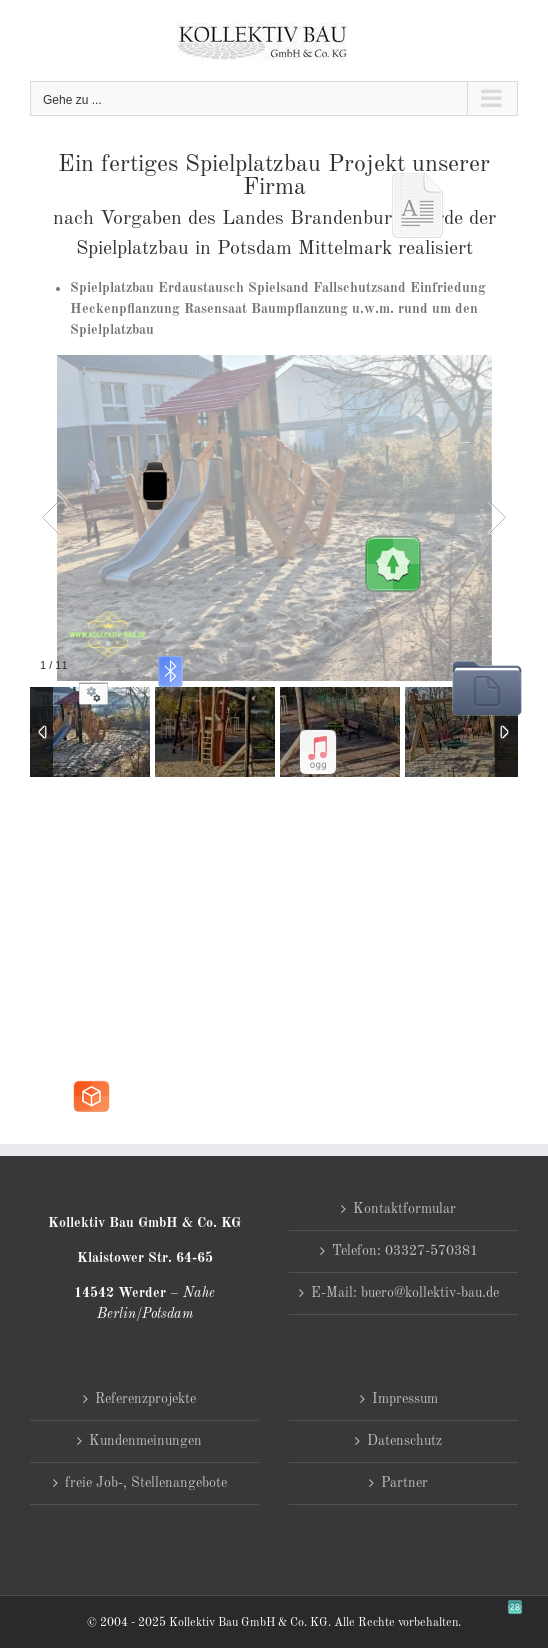 The image size is (548, 1648). What do you see at coordinates (393, 564) in the screenshot?
I see `check for operating system updates` at bounding box center [393, 564].